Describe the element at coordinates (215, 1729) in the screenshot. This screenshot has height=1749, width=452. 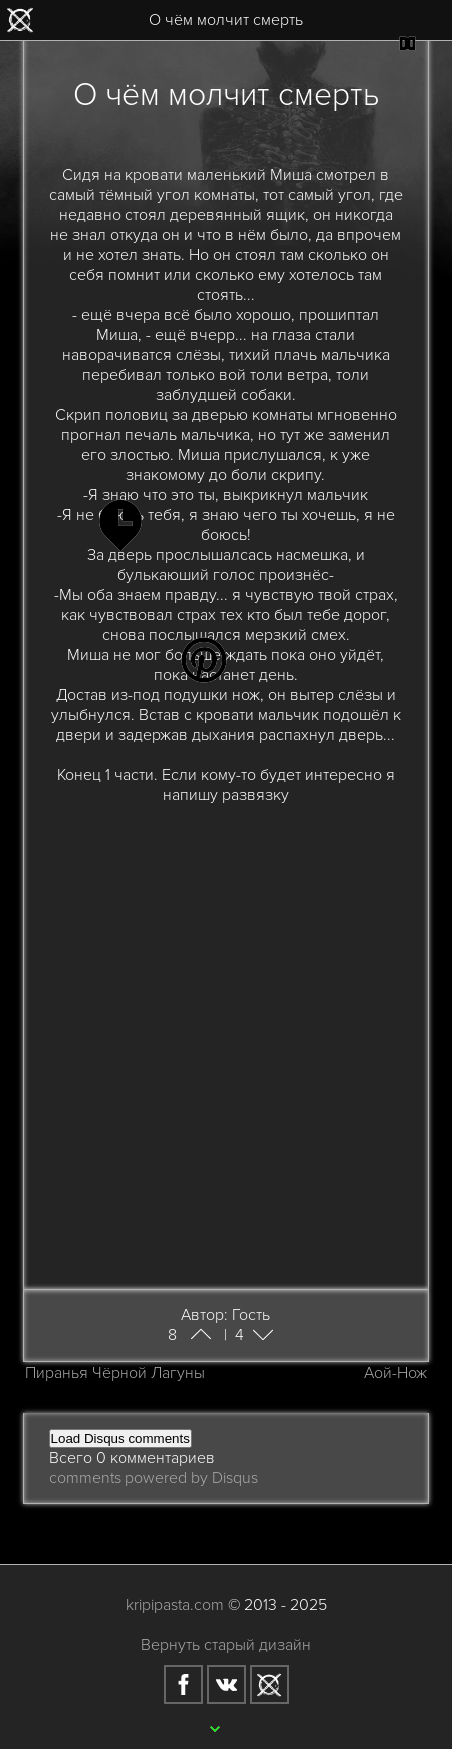
I see `expand dropdown menu` at that location.